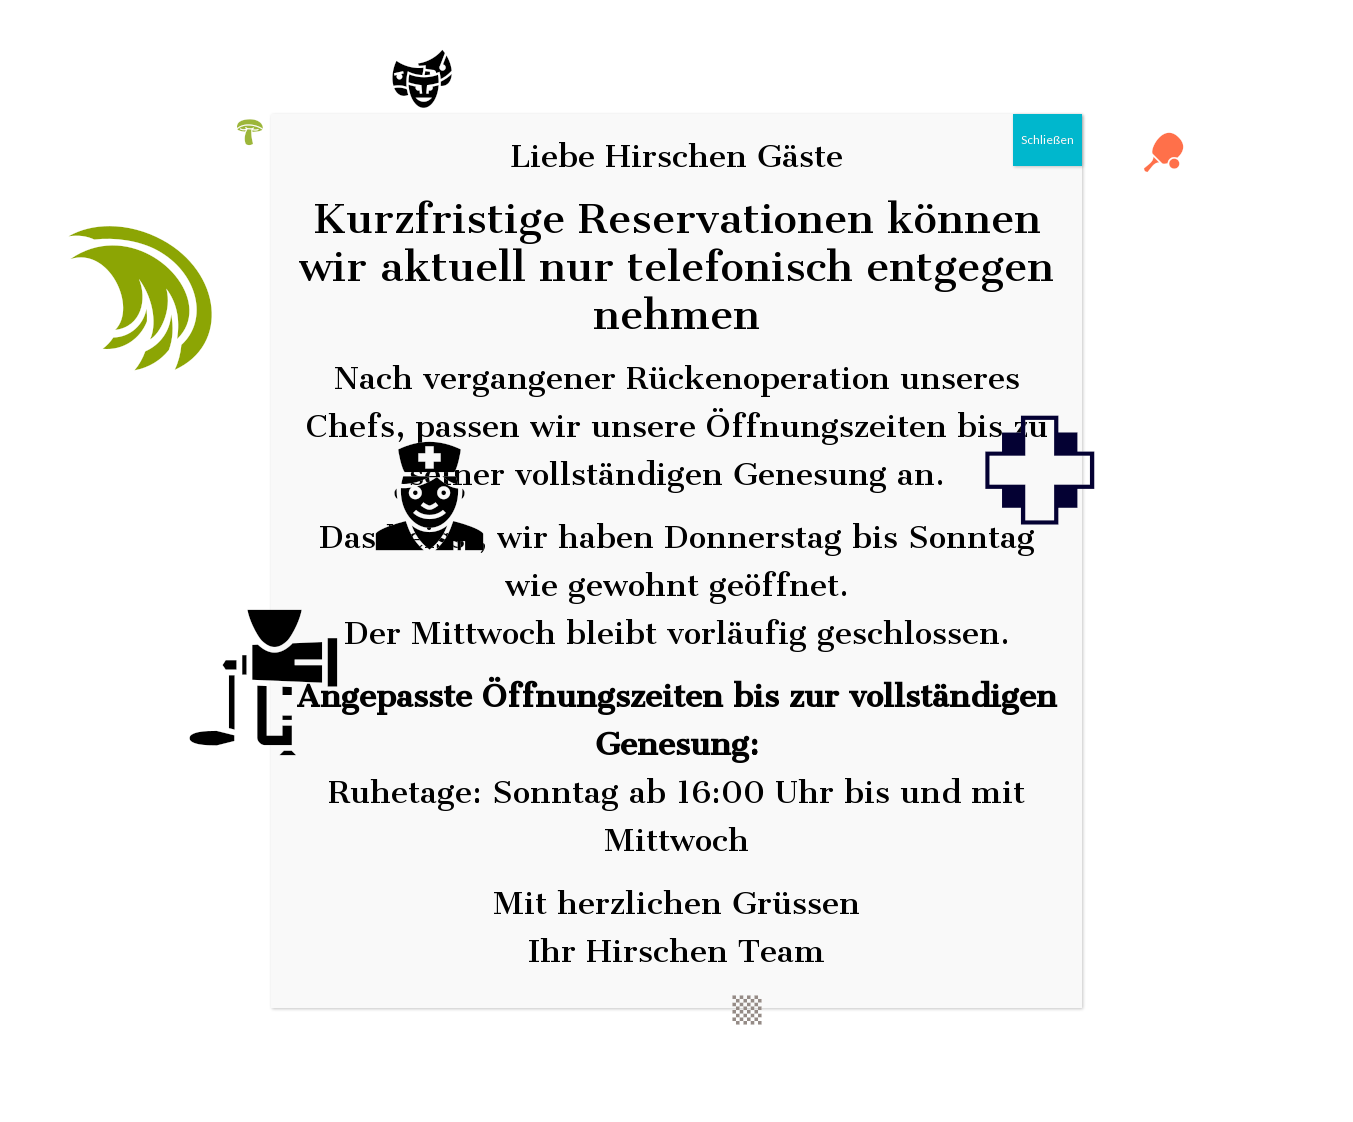 This screenshot has width=1353, height=1122. What do you see at coordinates (747, 1010) in the screenshot?
I see `start a new chess game` at bounding box center [747, 1010].